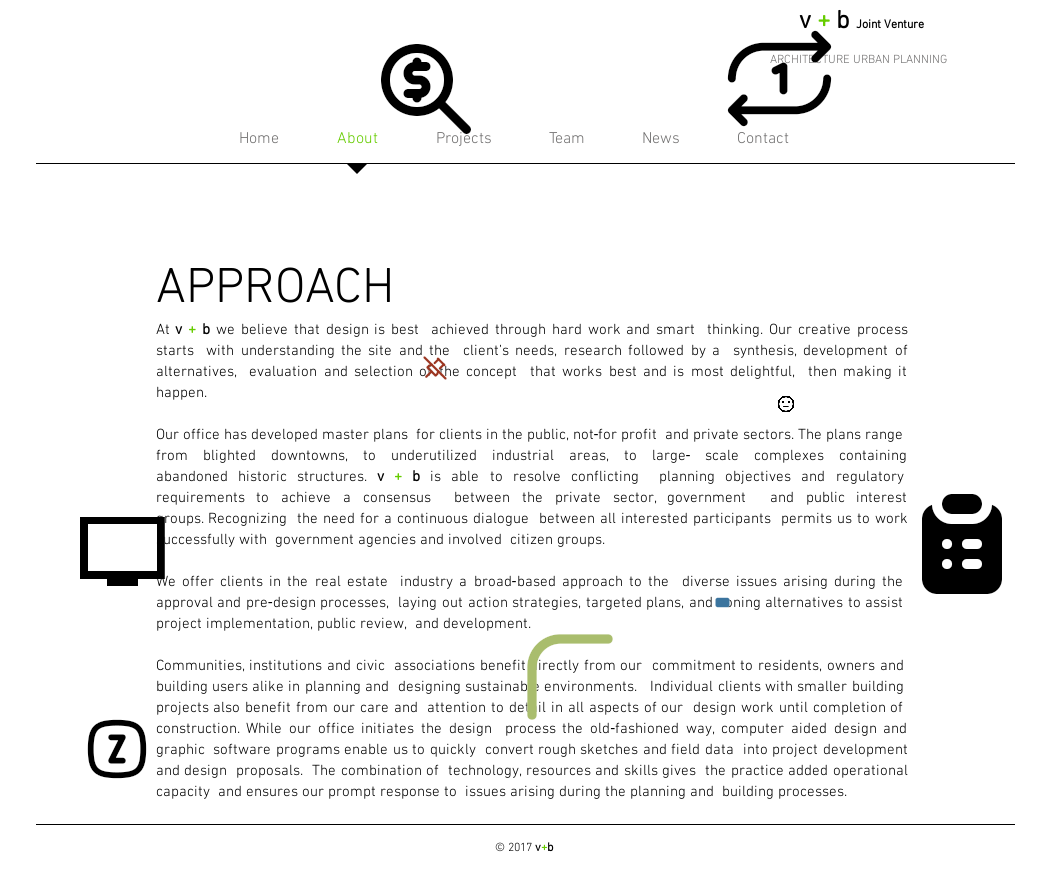  Describe the element at coordinates (962, 544) in the screenshot. I see `view task list or checklist` at that location.